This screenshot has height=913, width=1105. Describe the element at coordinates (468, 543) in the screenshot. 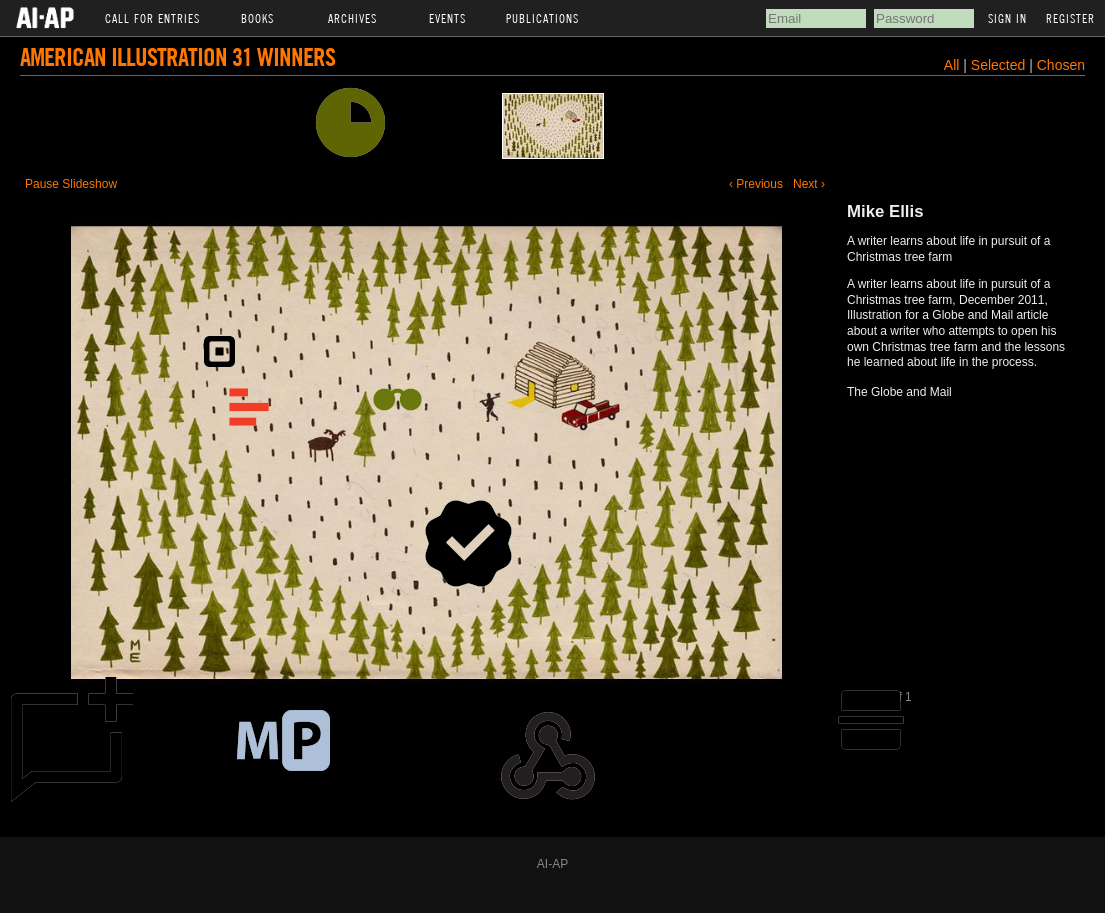

I see `indicates a verified account or profile` at that location.